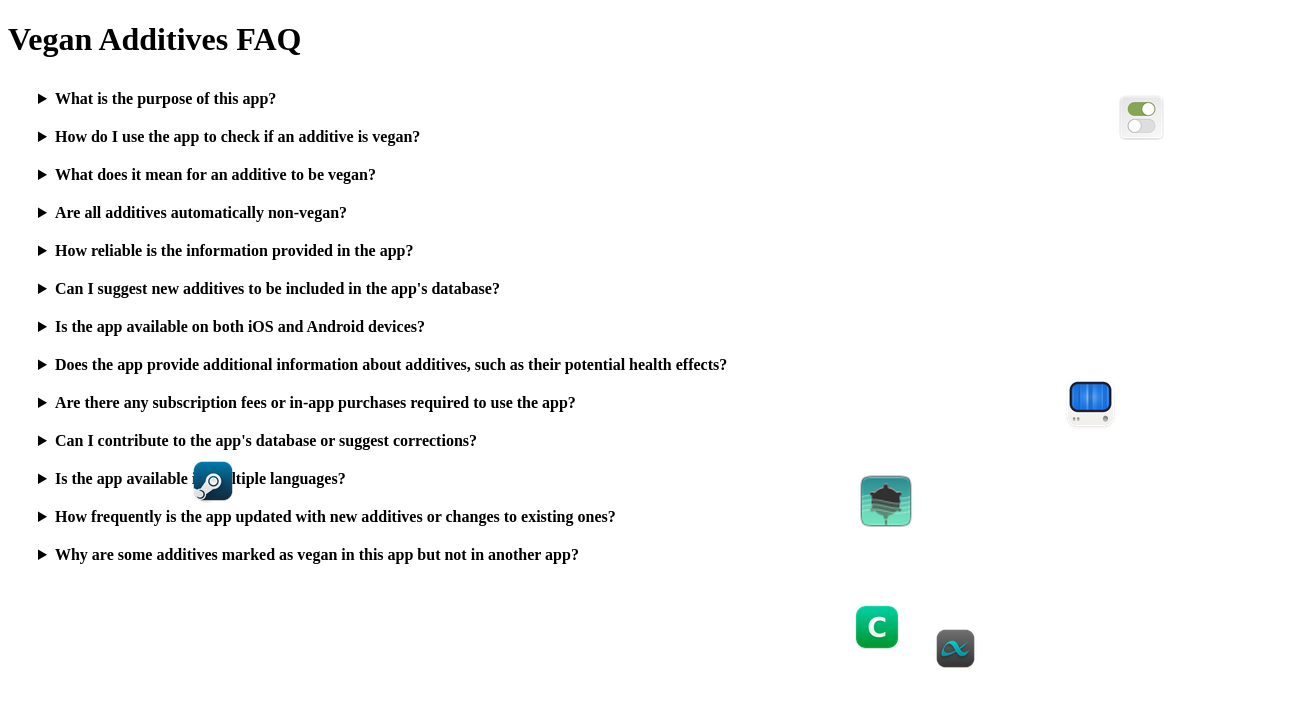 The height and width of the screenshot is (720, 1299). I want to click on open the steam gaming platform, so click(213, 481).